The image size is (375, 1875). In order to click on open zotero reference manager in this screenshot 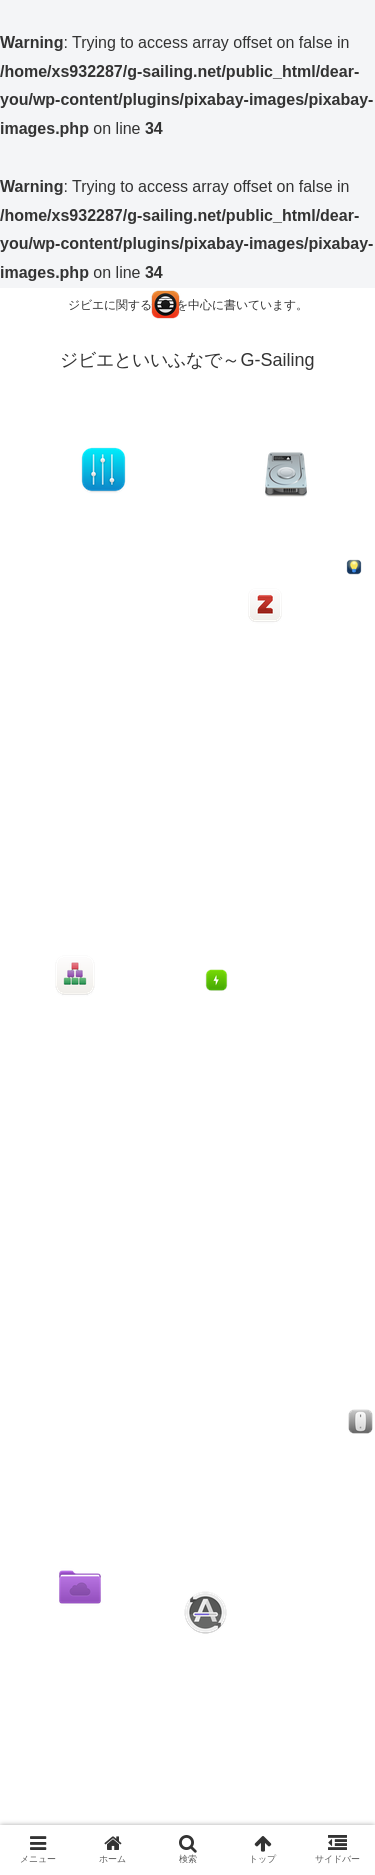, I will do `click(265, 605)`.